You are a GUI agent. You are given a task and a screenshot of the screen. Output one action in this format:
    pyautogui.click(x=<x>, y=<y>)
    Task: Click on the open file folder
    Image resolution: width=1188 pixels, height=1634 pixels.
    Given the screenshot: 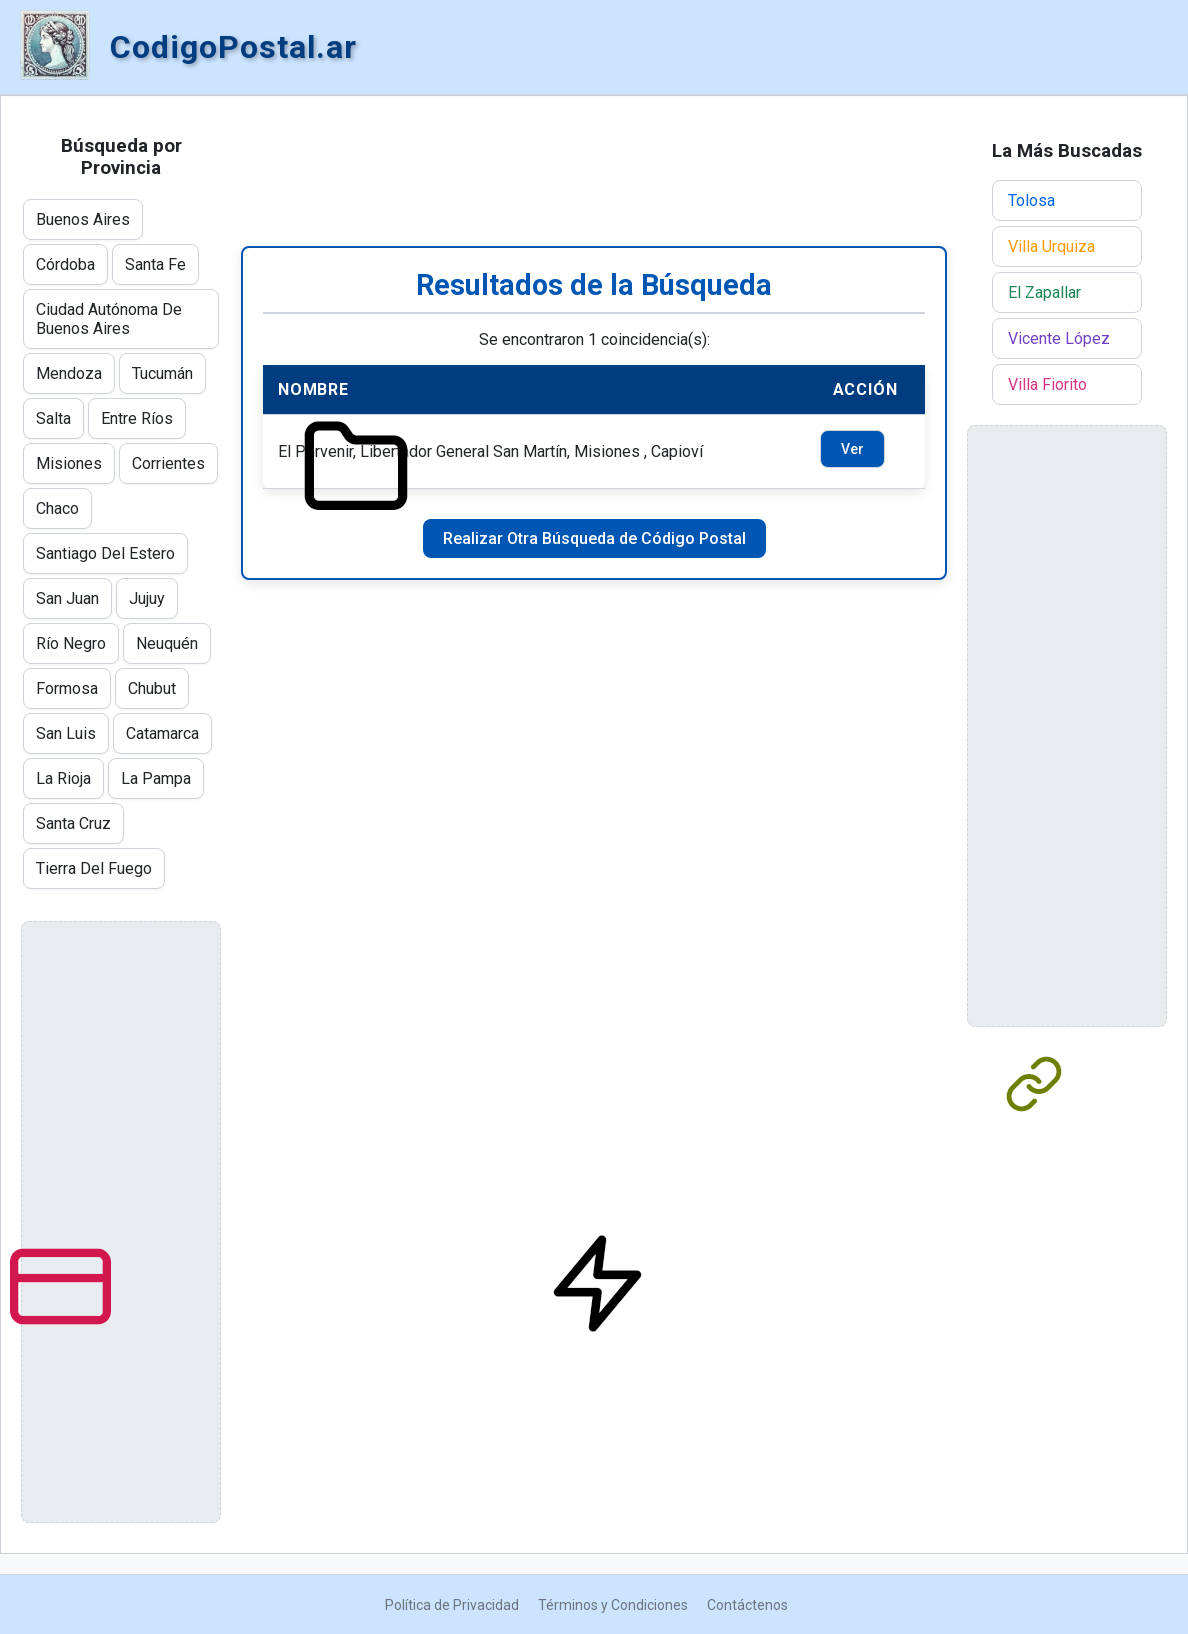 What is the action you would take?
    pyautogui.click(x=356, y=468)
    